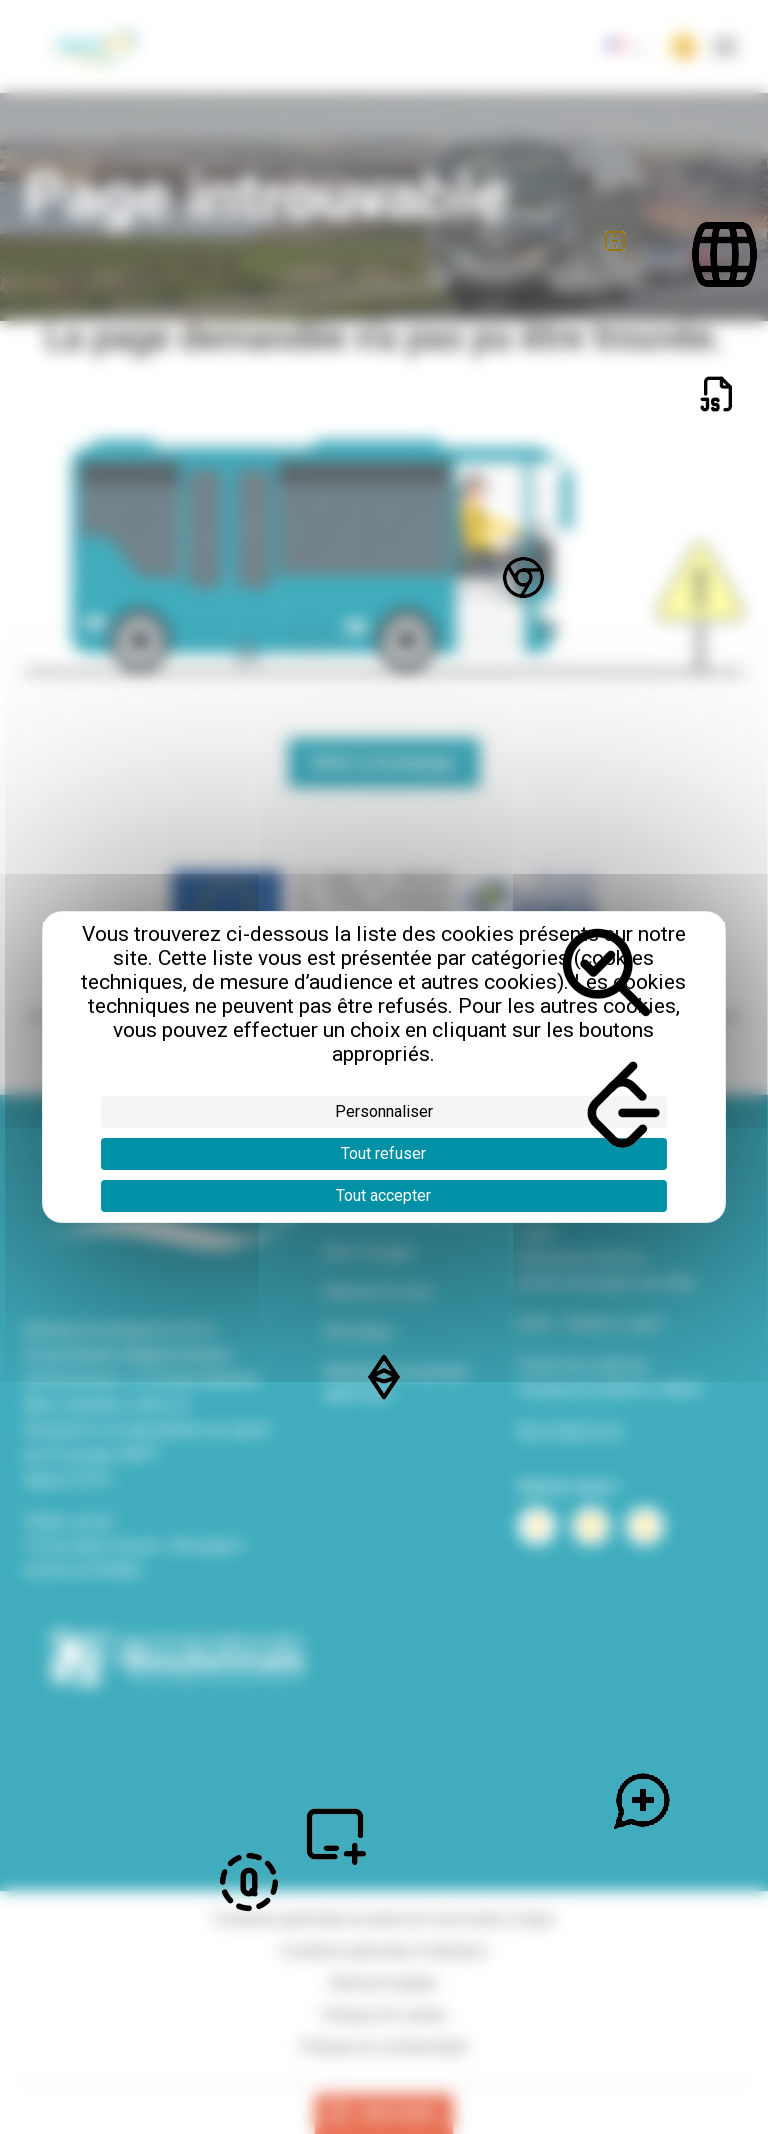 The image size is (768, 2134). What do you see at coordinates (643, 1800) in the screenshot?
I see `add a review or comment to a location` at bounding box center [643, 1800].